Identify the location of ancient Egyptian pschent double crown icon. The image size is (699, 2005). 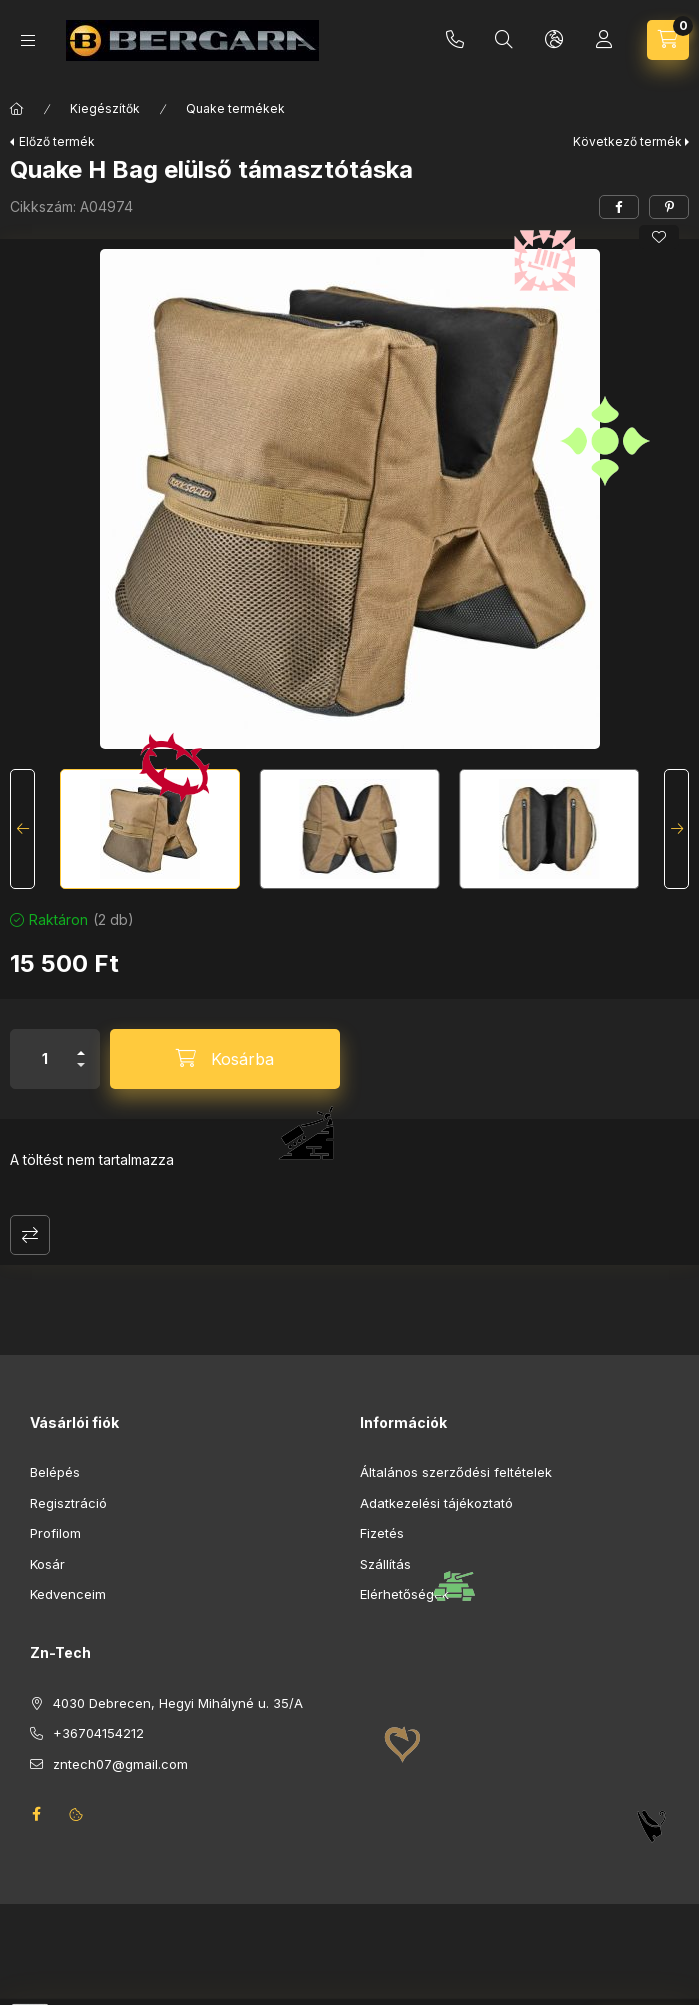
(651, 1826).